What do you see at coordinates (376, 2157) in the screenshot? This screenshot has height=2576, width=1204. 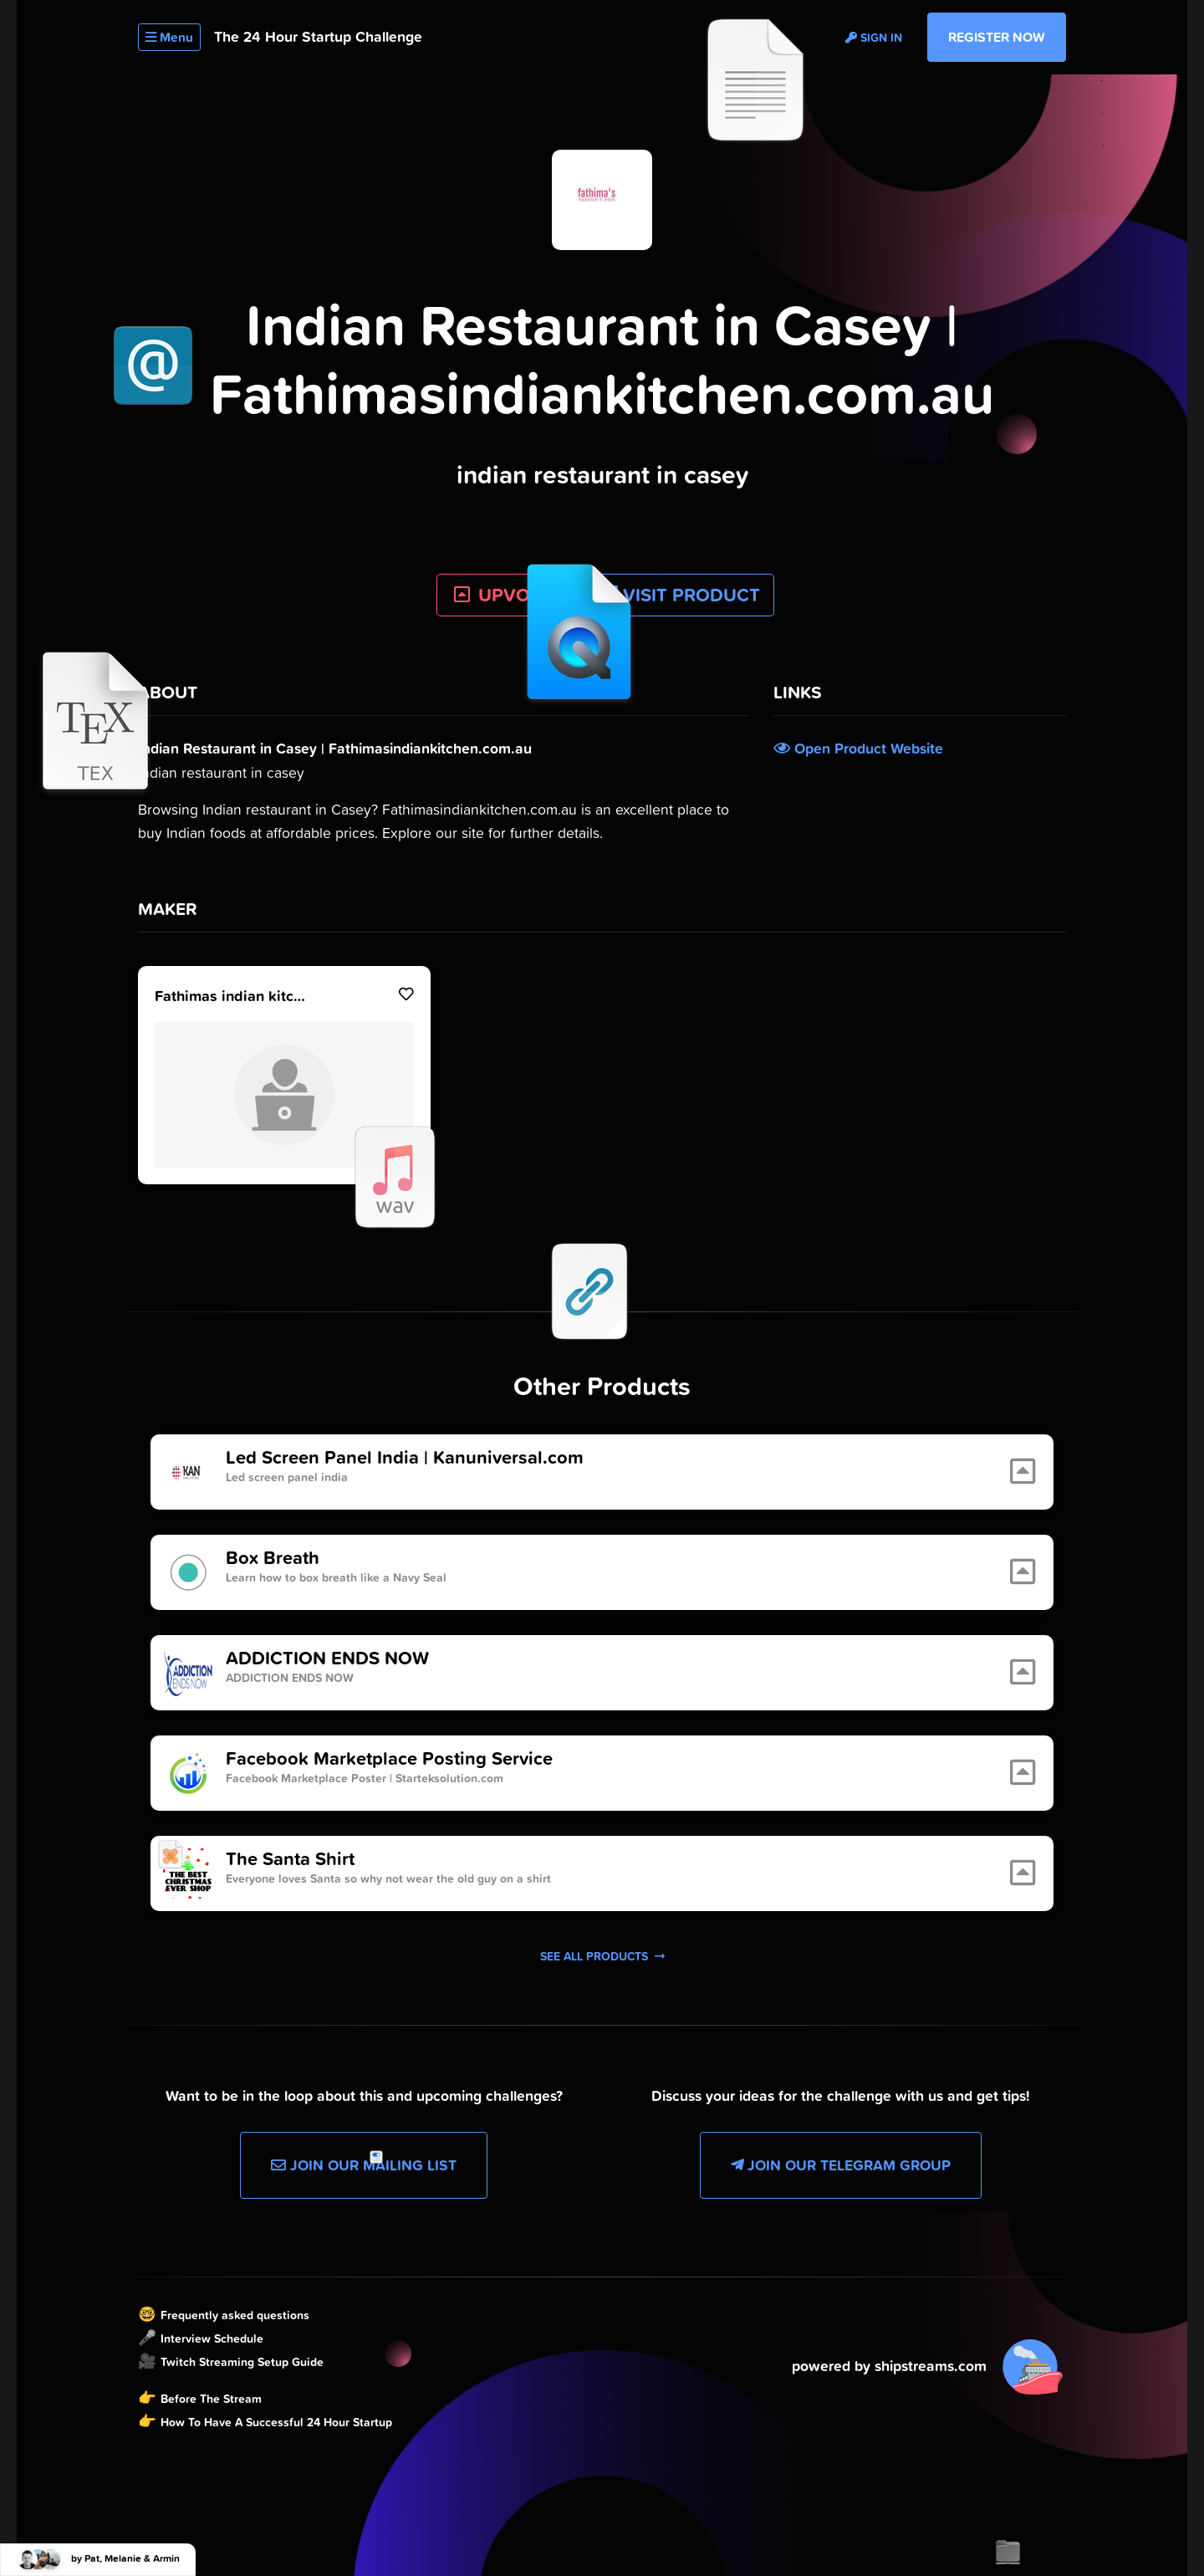 I see `open system tweaks or customization settings` at bounding box center [376, 2157].